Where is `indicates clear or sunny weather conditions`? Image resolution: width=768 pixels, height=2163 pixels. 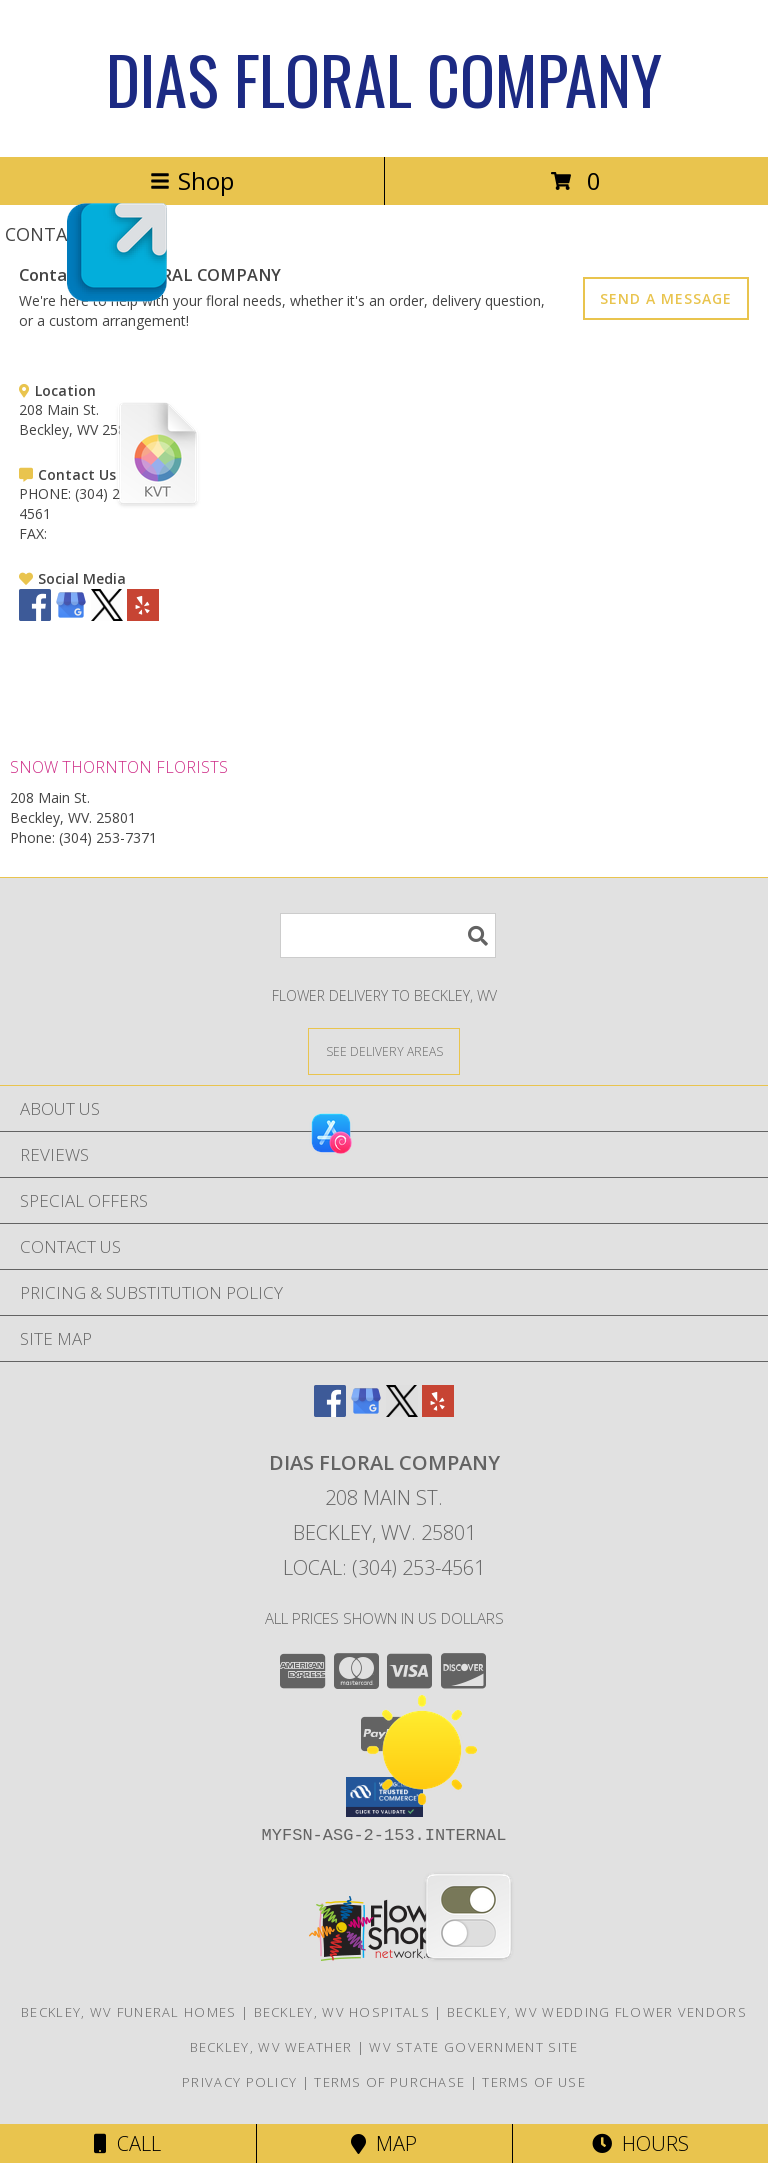
indicates clear or sunny weather conditions is located at coordinates (422, 1750).